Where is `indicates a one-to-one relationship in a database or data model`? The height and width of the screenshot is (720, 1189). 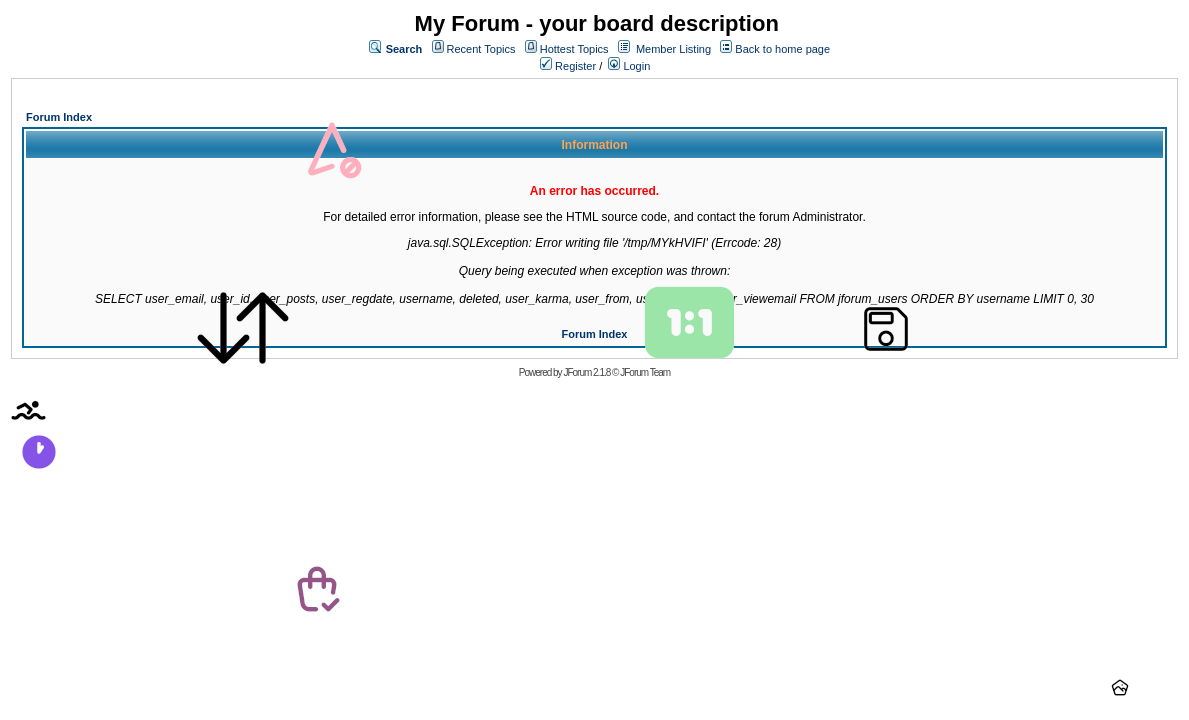 indicates a one-to-one relationship in a database or data model is located at coordinates (689, 322).